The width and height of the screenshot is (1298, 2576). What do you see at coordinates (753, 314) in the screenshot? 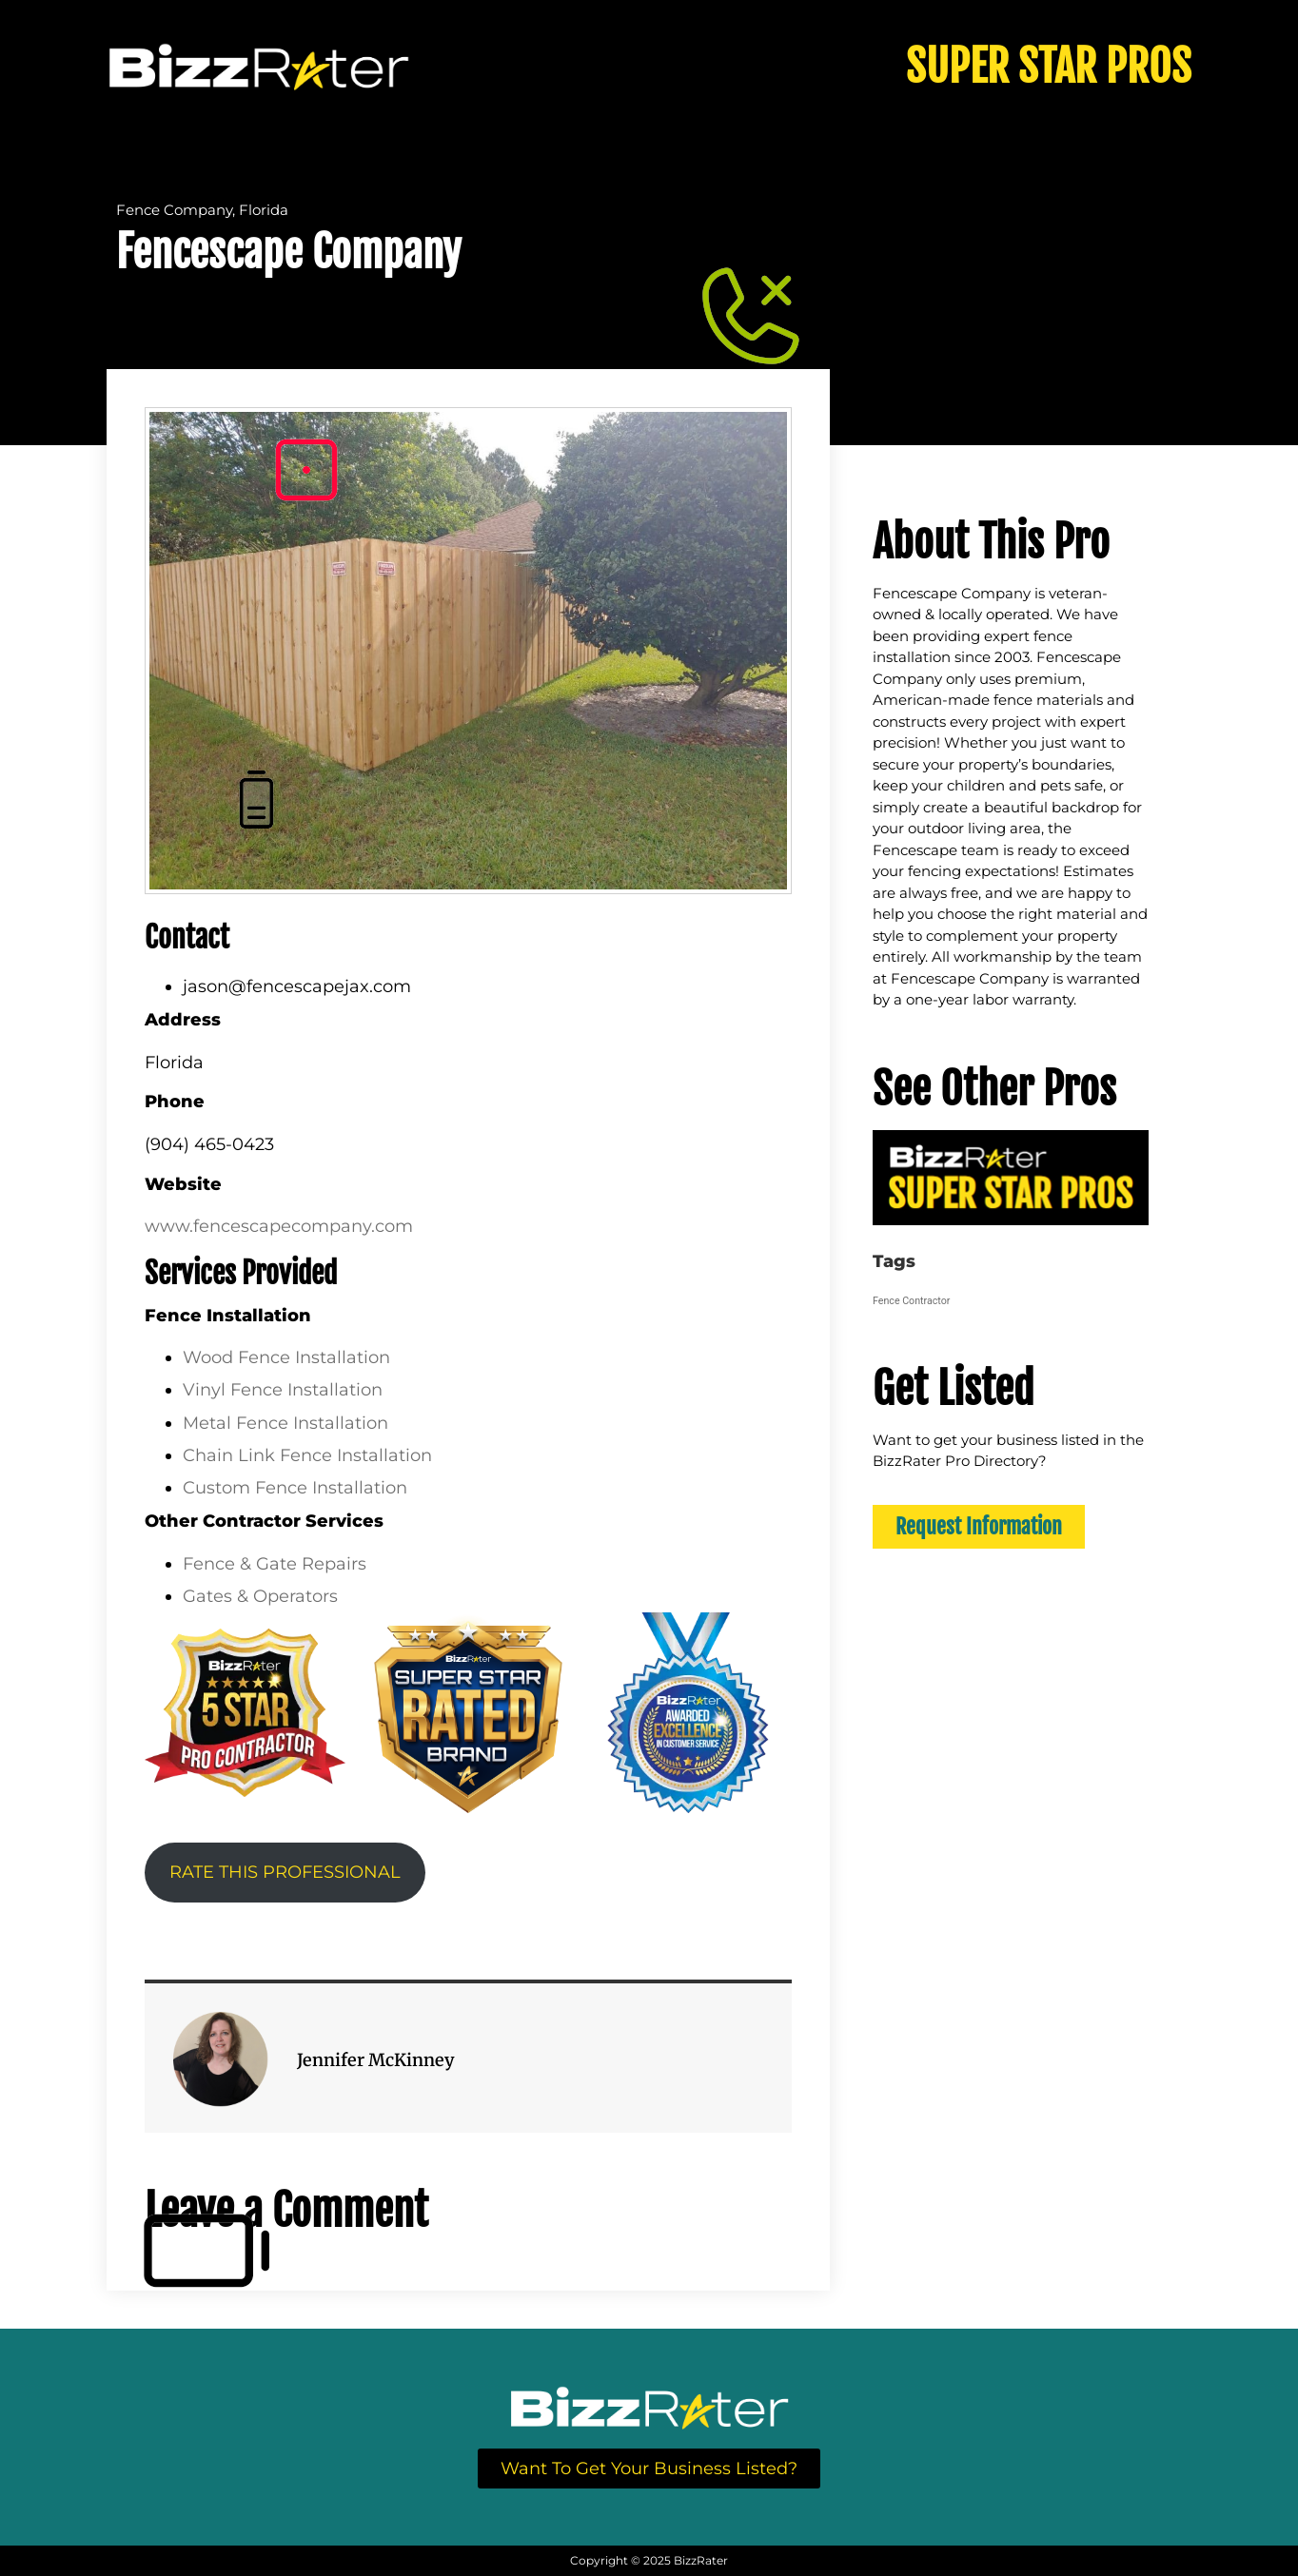
I see `end or decline a phone call` at bounding box center [753, 314].